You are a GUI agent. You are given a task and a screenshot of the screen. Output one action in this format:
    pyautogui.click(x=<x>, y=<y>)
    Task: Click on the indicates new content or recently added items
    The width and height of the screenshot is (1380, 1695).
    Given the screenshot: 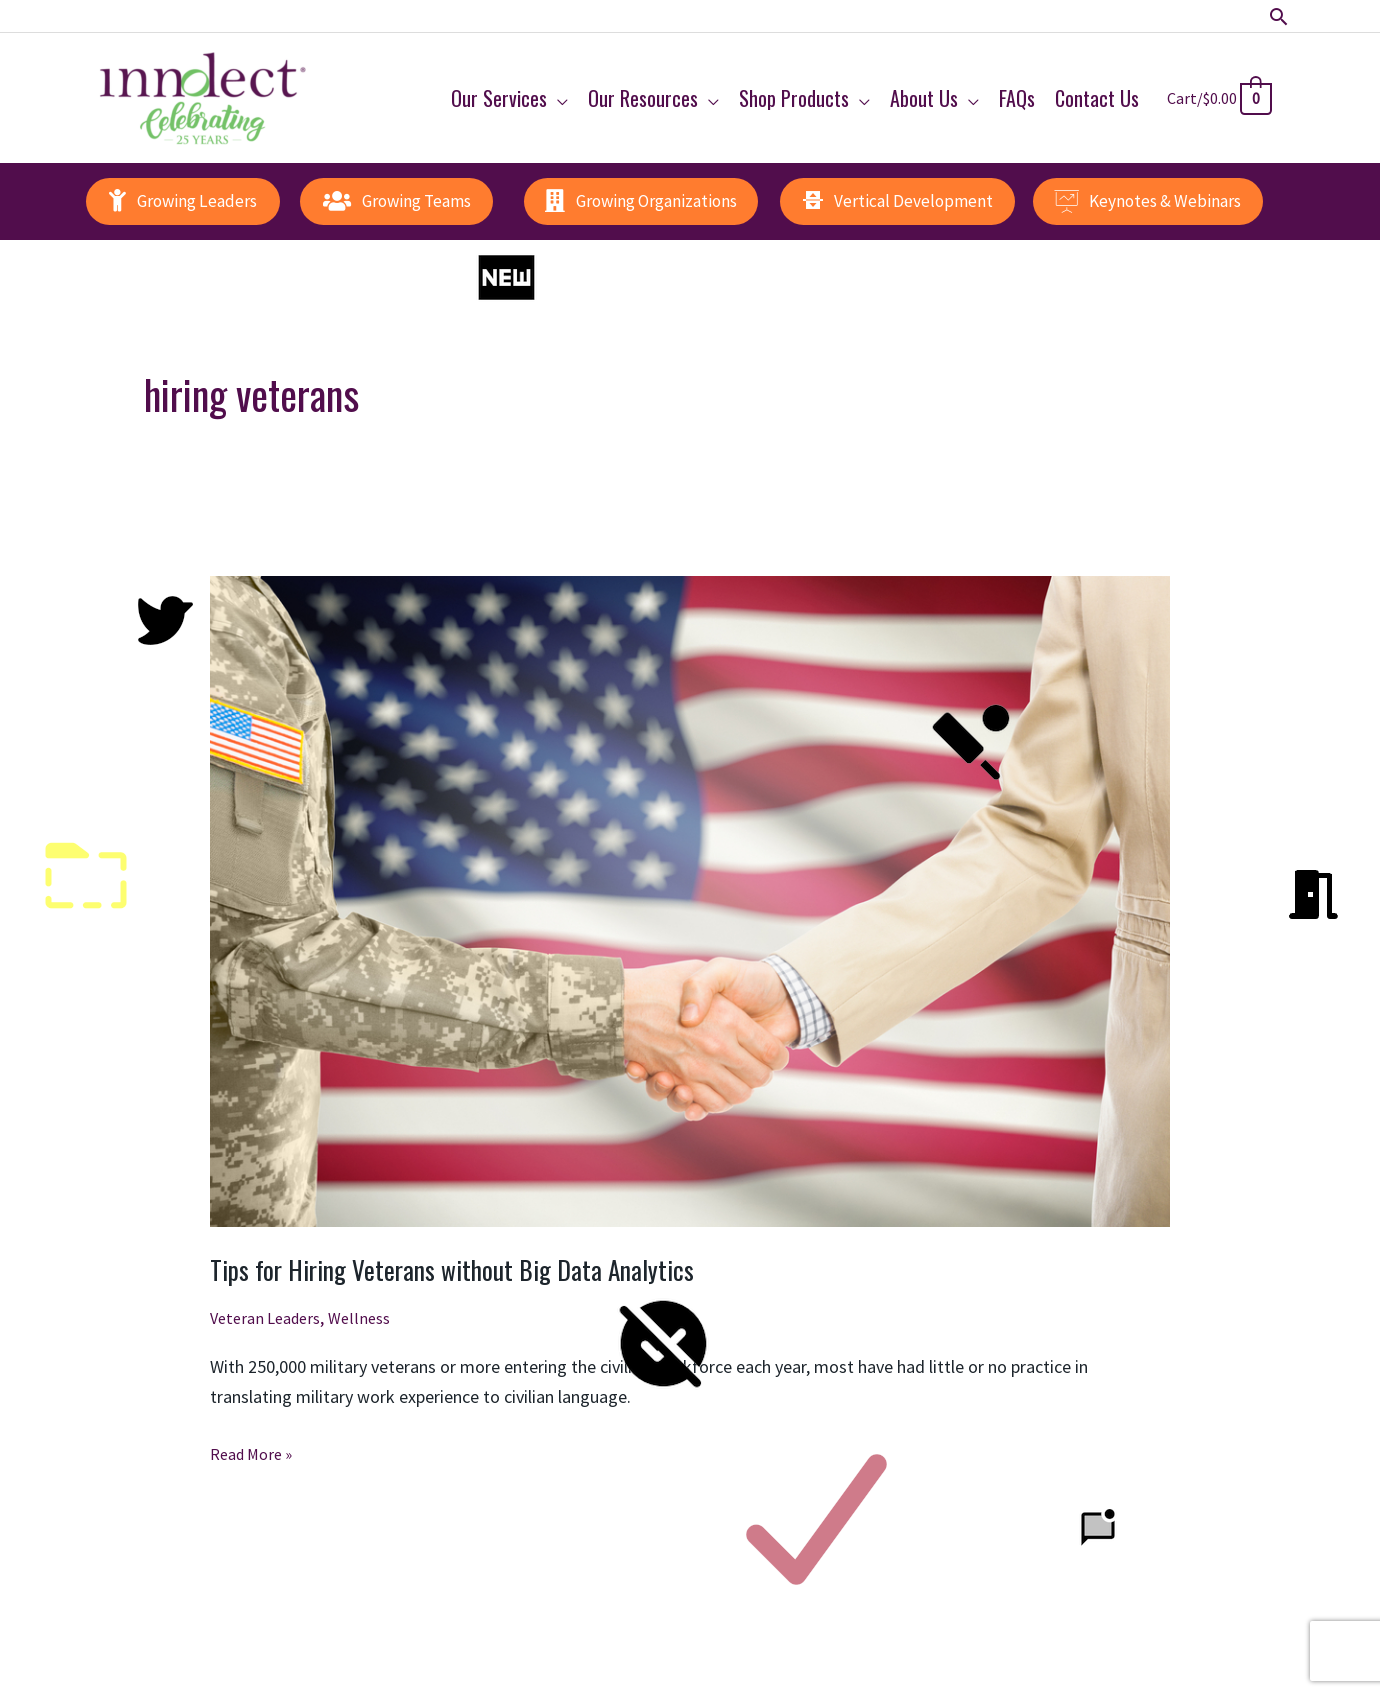 What is the action you would take?
    pyautogui.click(x=506, y=277)
    